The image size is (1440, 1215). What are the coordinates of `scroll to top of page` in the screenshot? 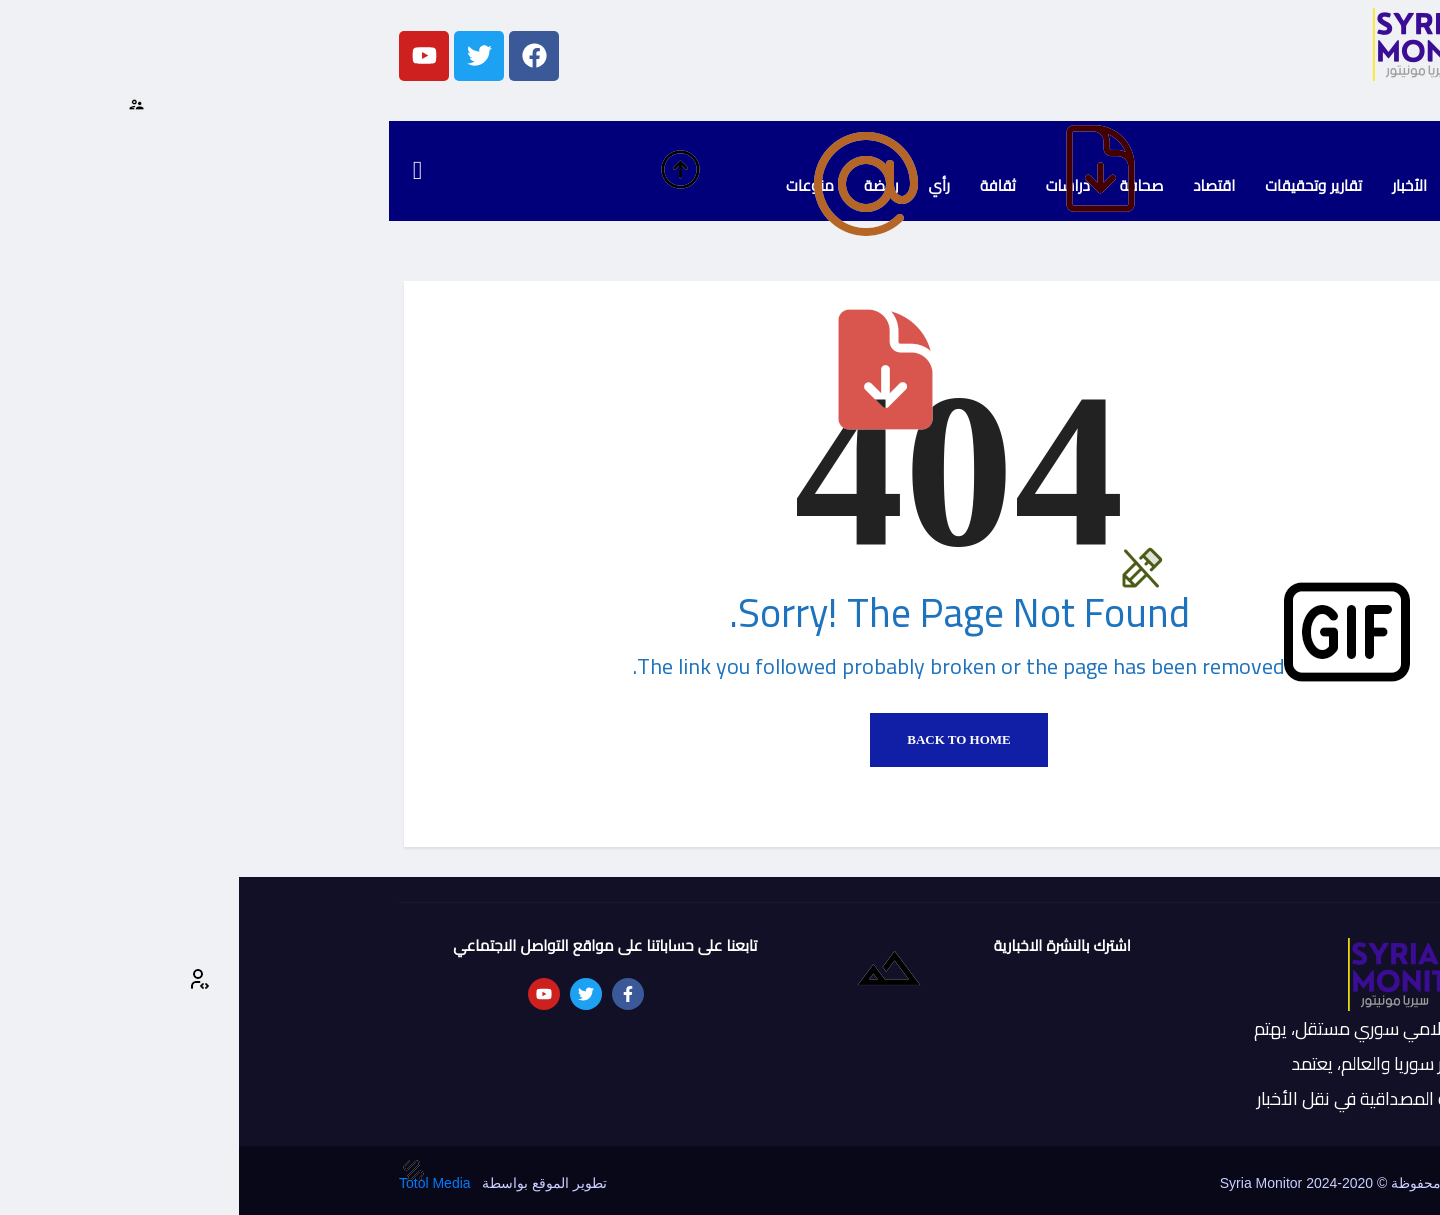 It's located at (680, 169).